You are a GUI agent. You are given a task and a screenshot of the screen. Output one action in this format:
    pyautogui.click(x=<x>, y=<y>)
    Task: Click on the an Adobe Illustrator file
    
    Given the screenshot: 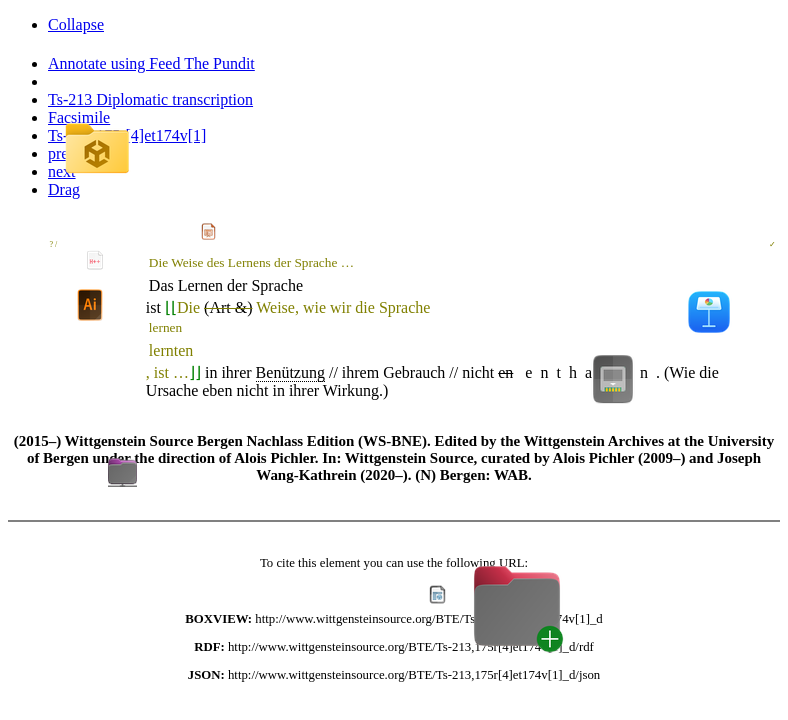 What is the action you would take?
    pyautogui.click(x=90, y=305)
    